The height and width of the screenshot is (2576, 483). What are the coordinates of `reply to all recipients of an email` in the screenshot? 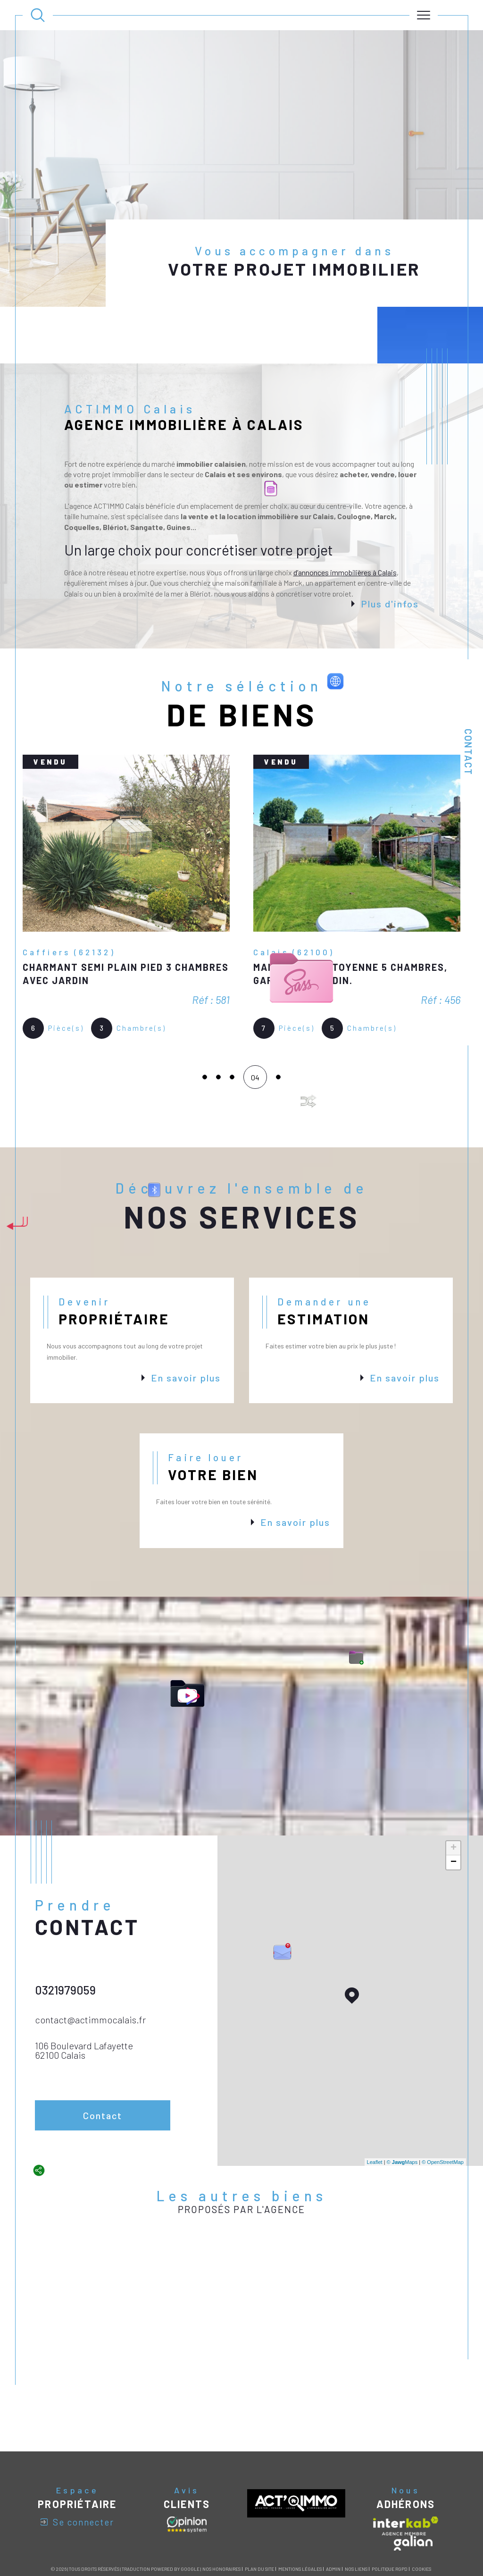 It's located at (17, 1221).